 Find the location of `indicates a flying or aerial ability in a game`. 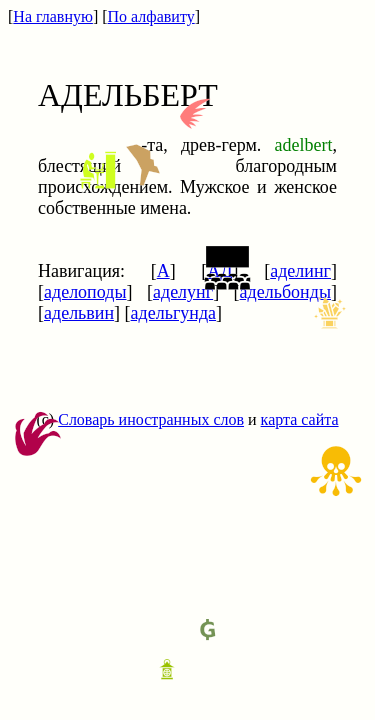

indicates a flying or aerial ability in a game is located at coordinates (195, 113).